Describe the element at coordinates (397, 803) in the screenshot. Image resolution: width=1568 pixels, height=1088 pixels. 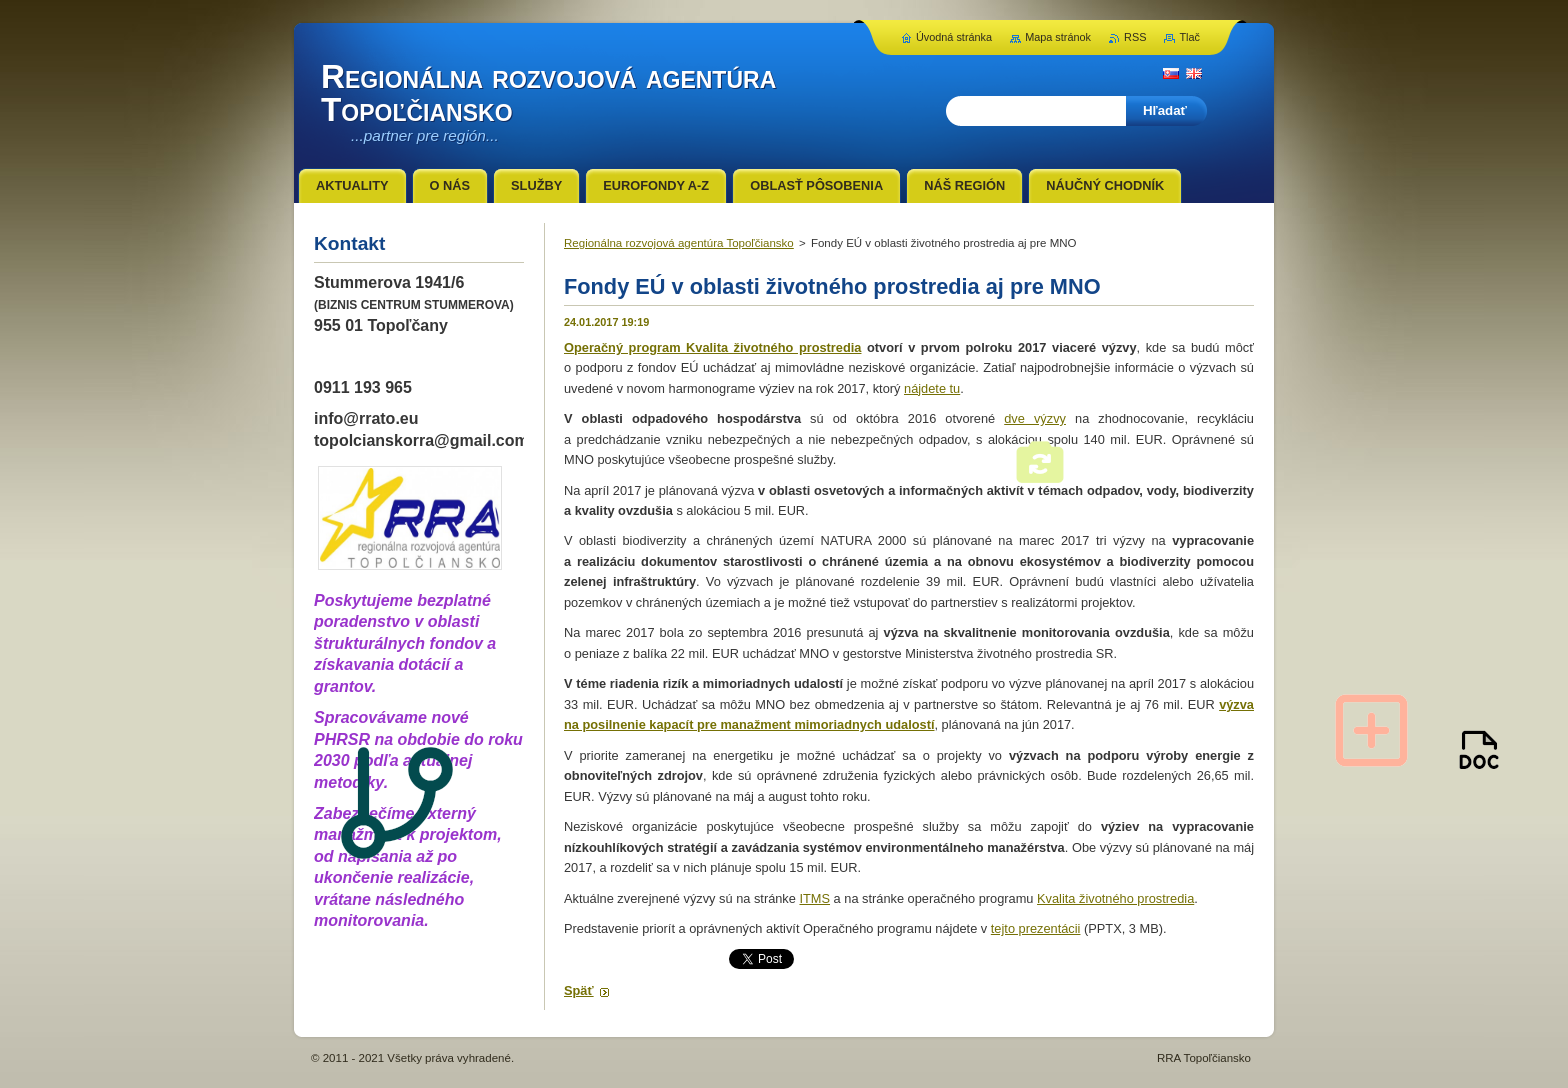
I see `view or manage git branches` at that location.